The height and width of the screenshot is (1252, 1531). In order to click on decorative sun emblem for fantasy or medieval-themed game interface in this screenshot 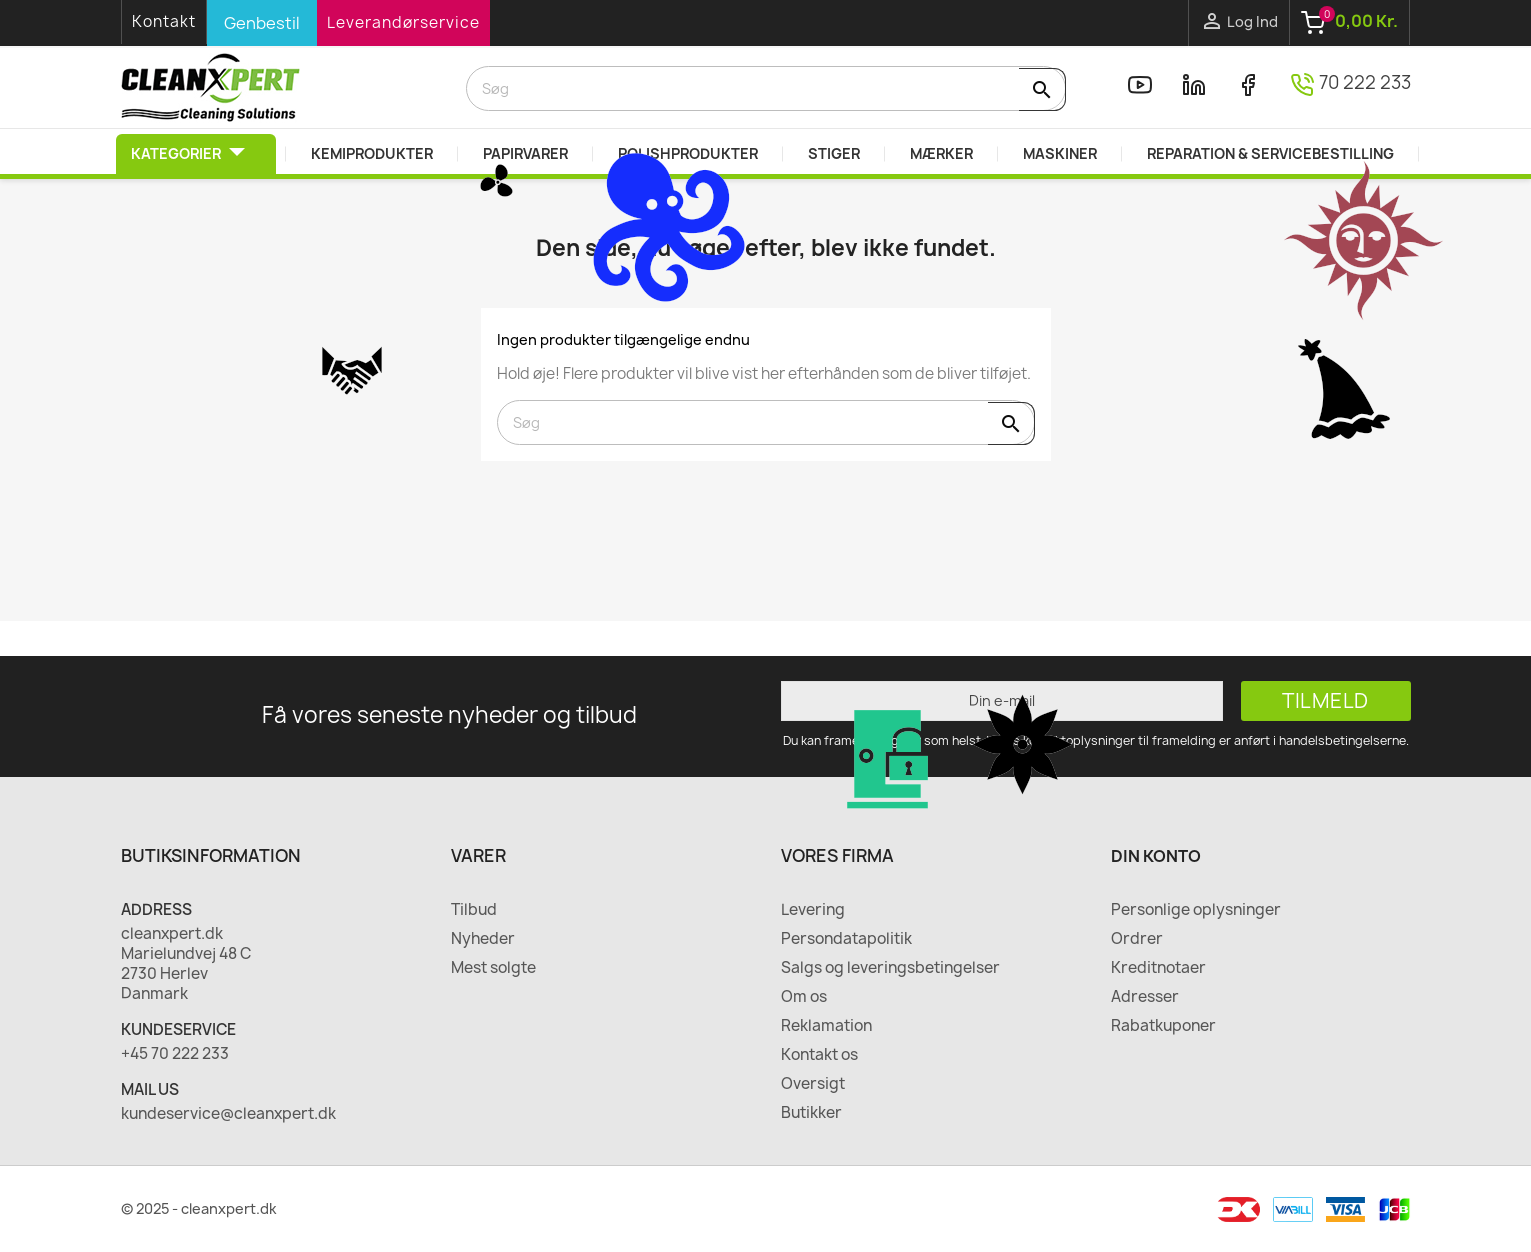, I will do `click(1363, 240)`.